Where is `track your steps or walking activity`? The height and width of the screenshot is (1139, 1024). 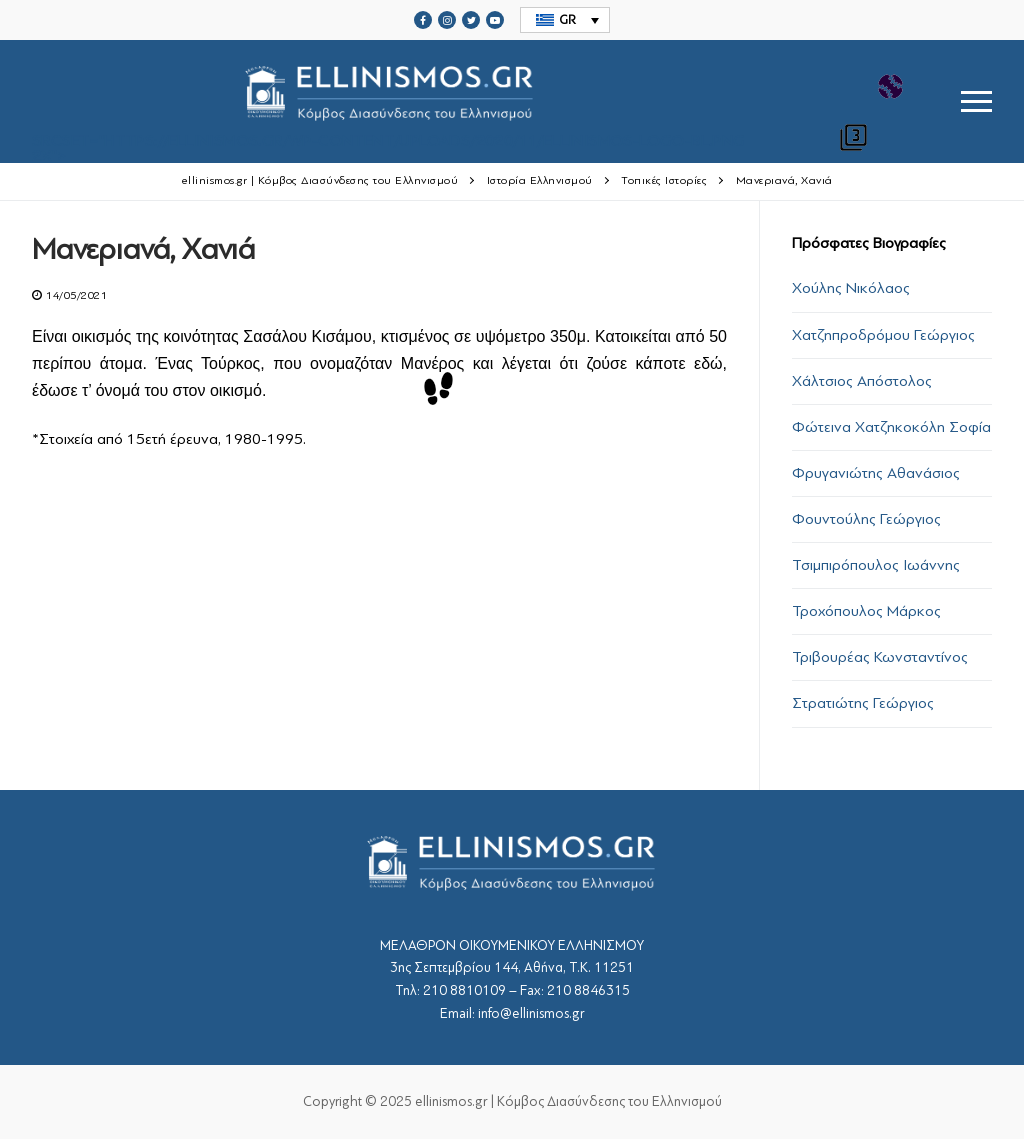 track your steps or walking activity is located at coordinates (438, 388).